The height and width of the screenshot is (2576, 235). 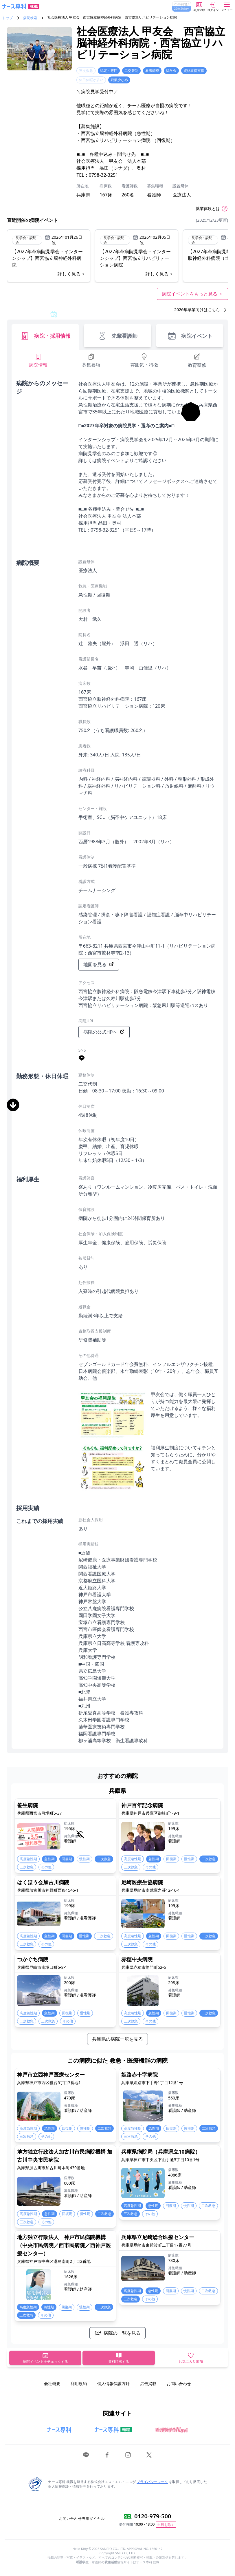 I want to click on a heptagon shape indicator, so click(x=191, y=412).